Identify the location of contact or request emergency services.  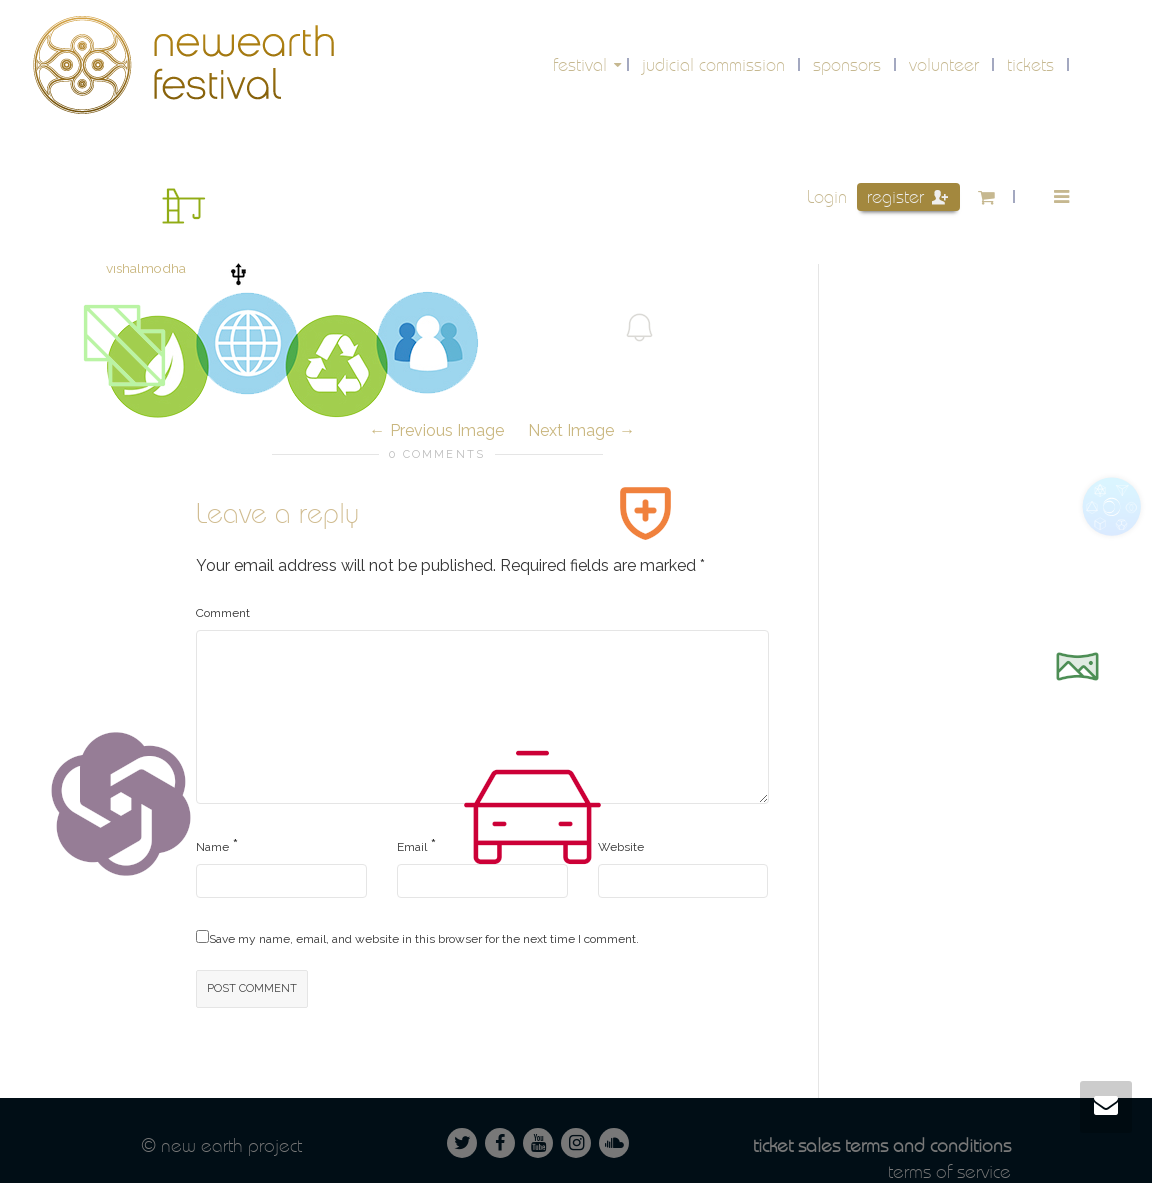
(532, 814).